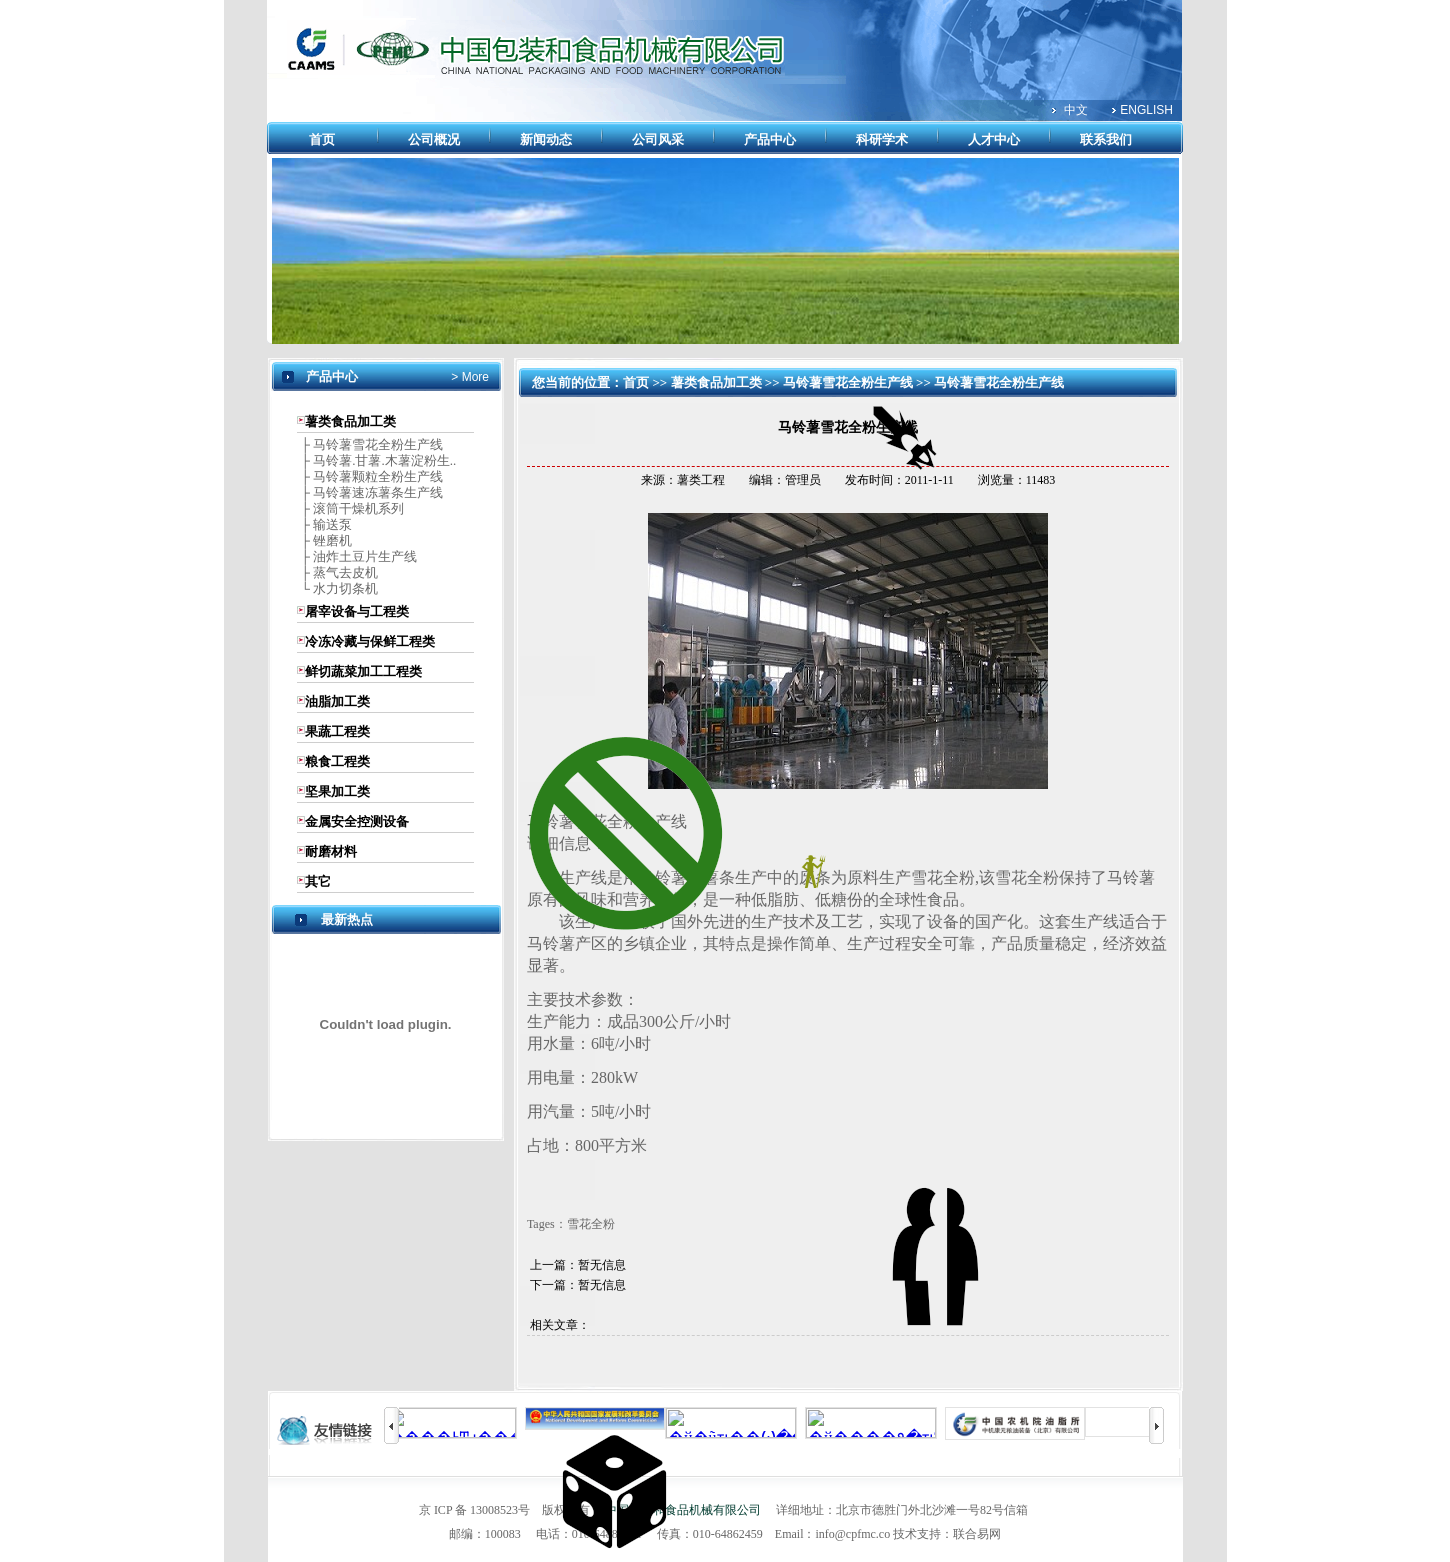 This screenshot has width=1450, height=1562. What do you see at coordinates (626, 832) in the screenshot?
I see `indicates a blocked or prohibited action` at bounding box center [626, 832].